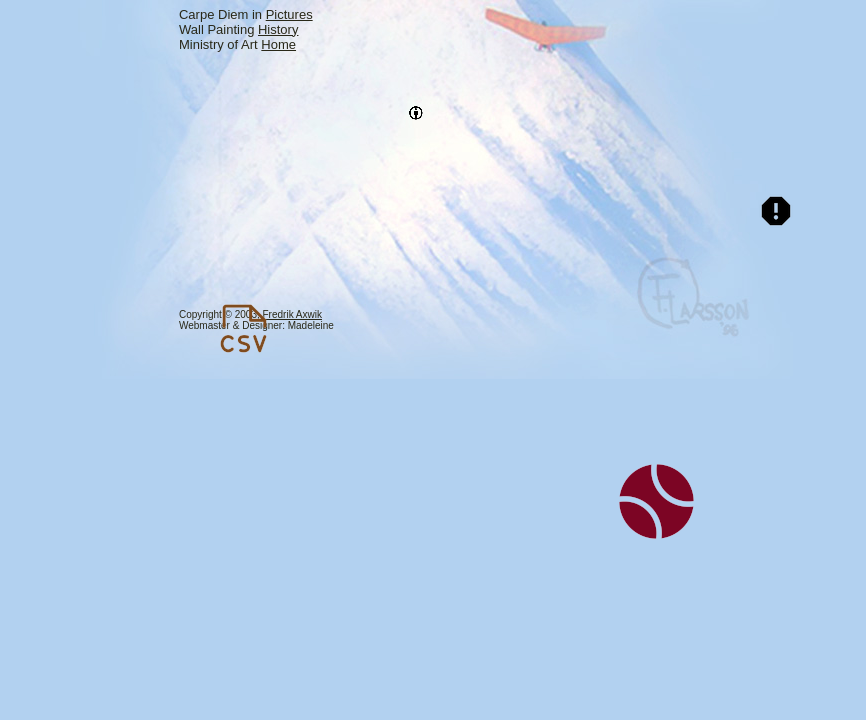  Describe the element at coordinates (244, 330) in the screenshot. I see `open or view a CSV file` at that location.